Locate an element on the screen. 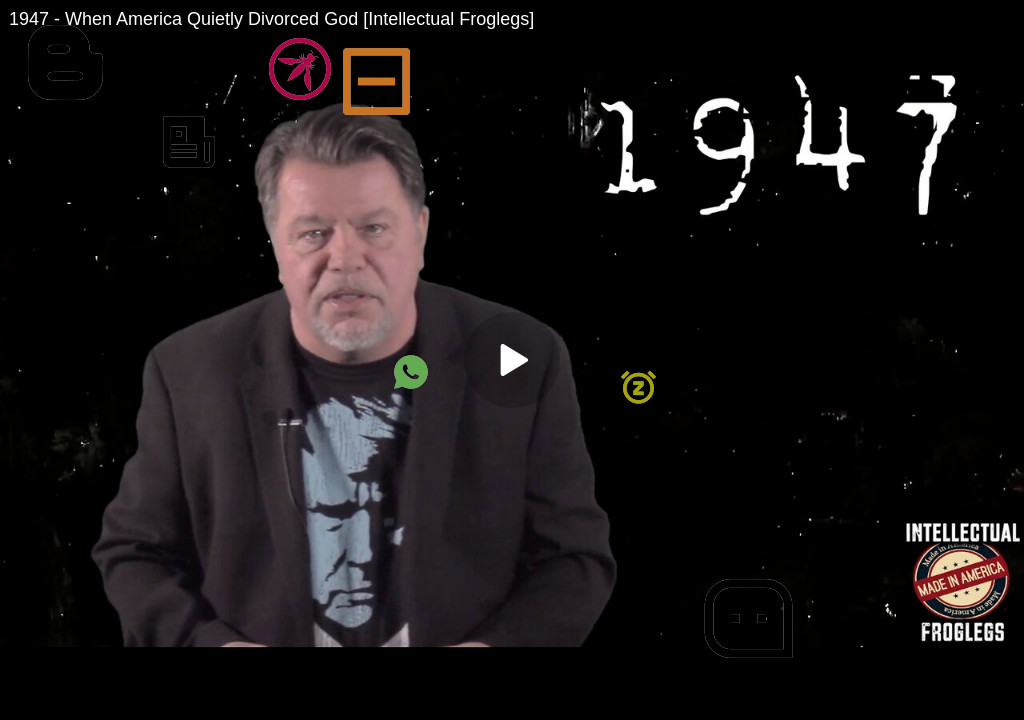 This screenshot has width=1024, height=720. open WhatsApp messaging app is located at coordinates (411, 372).